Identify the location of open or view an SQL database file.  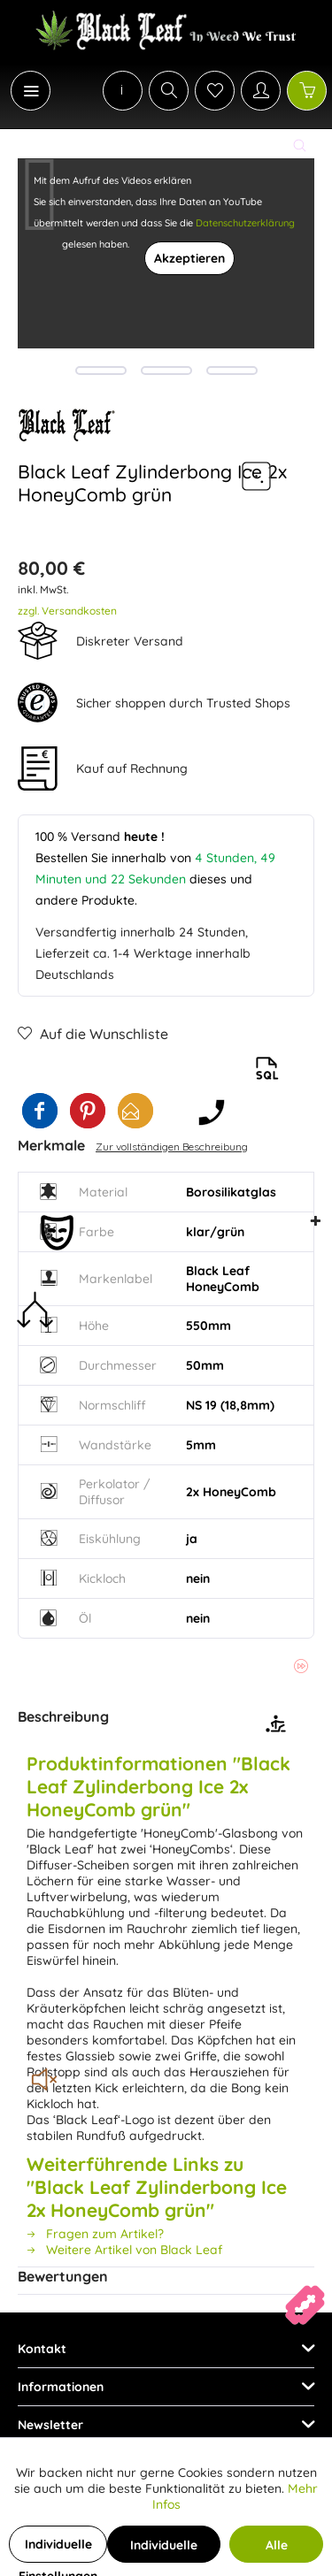
(266, 1069).